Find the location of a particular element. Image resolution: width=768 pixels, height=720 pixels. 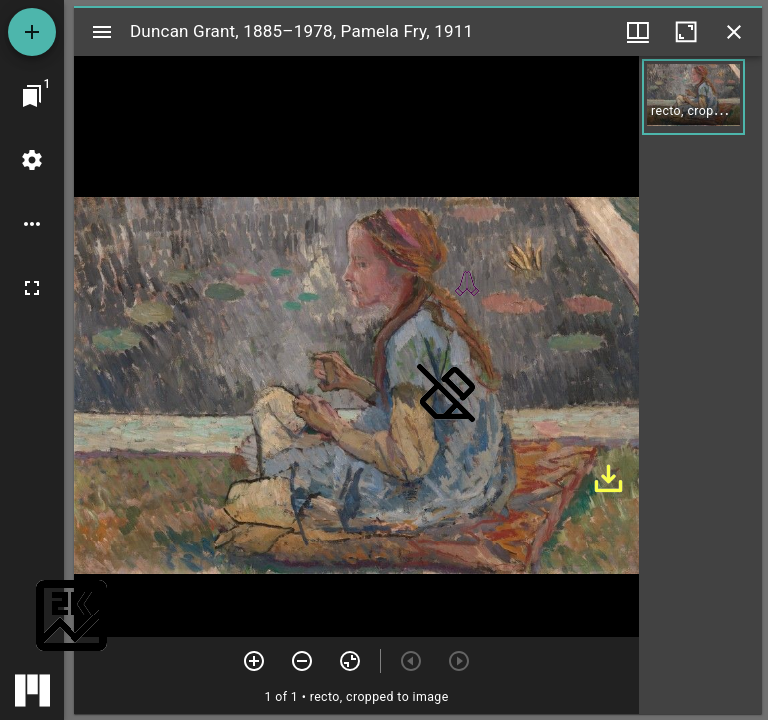

eraser tool is disabled is located at coordinates (446, 393).